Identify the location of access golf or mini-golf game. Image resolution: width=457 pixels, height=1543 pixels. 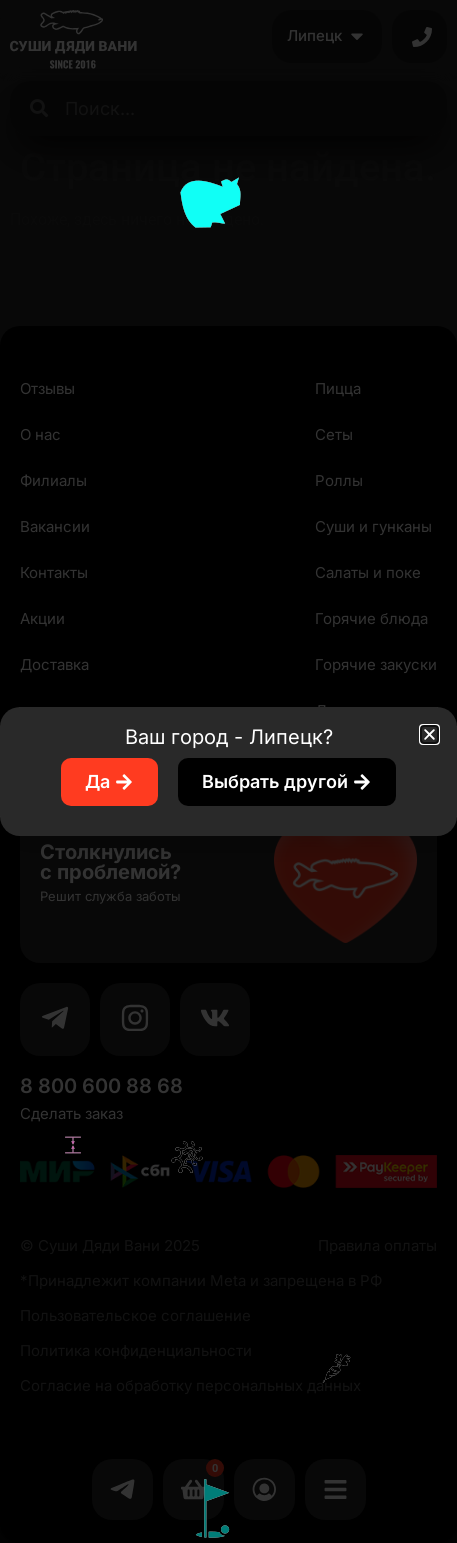
(212, 1508).